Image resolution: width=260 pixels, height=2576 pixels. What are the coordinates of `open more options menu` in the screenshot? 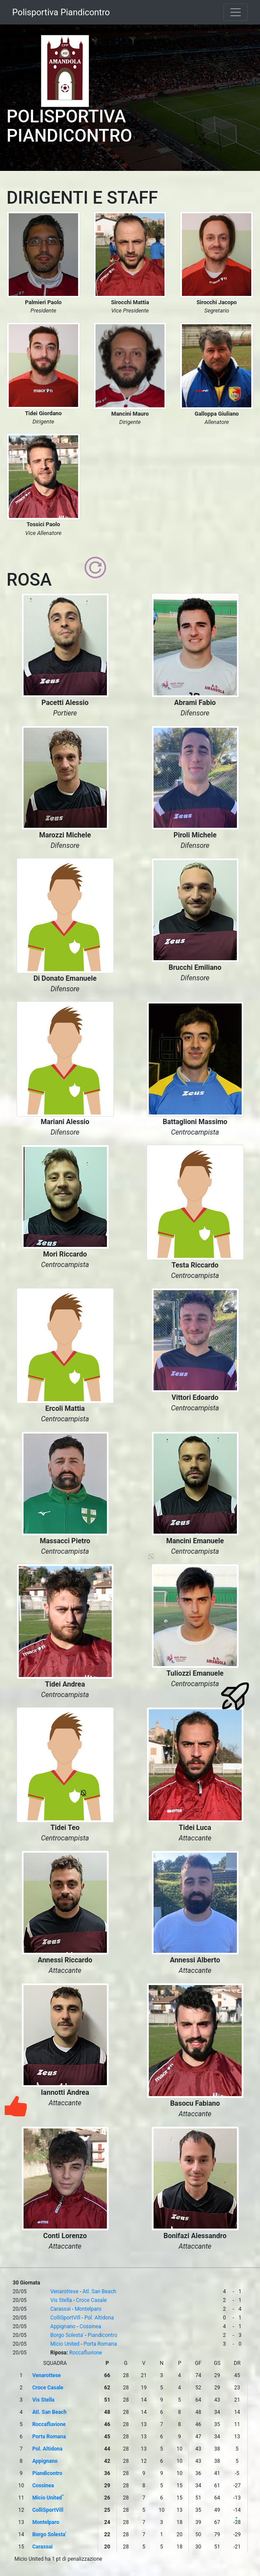 It's located at (236, 2520).